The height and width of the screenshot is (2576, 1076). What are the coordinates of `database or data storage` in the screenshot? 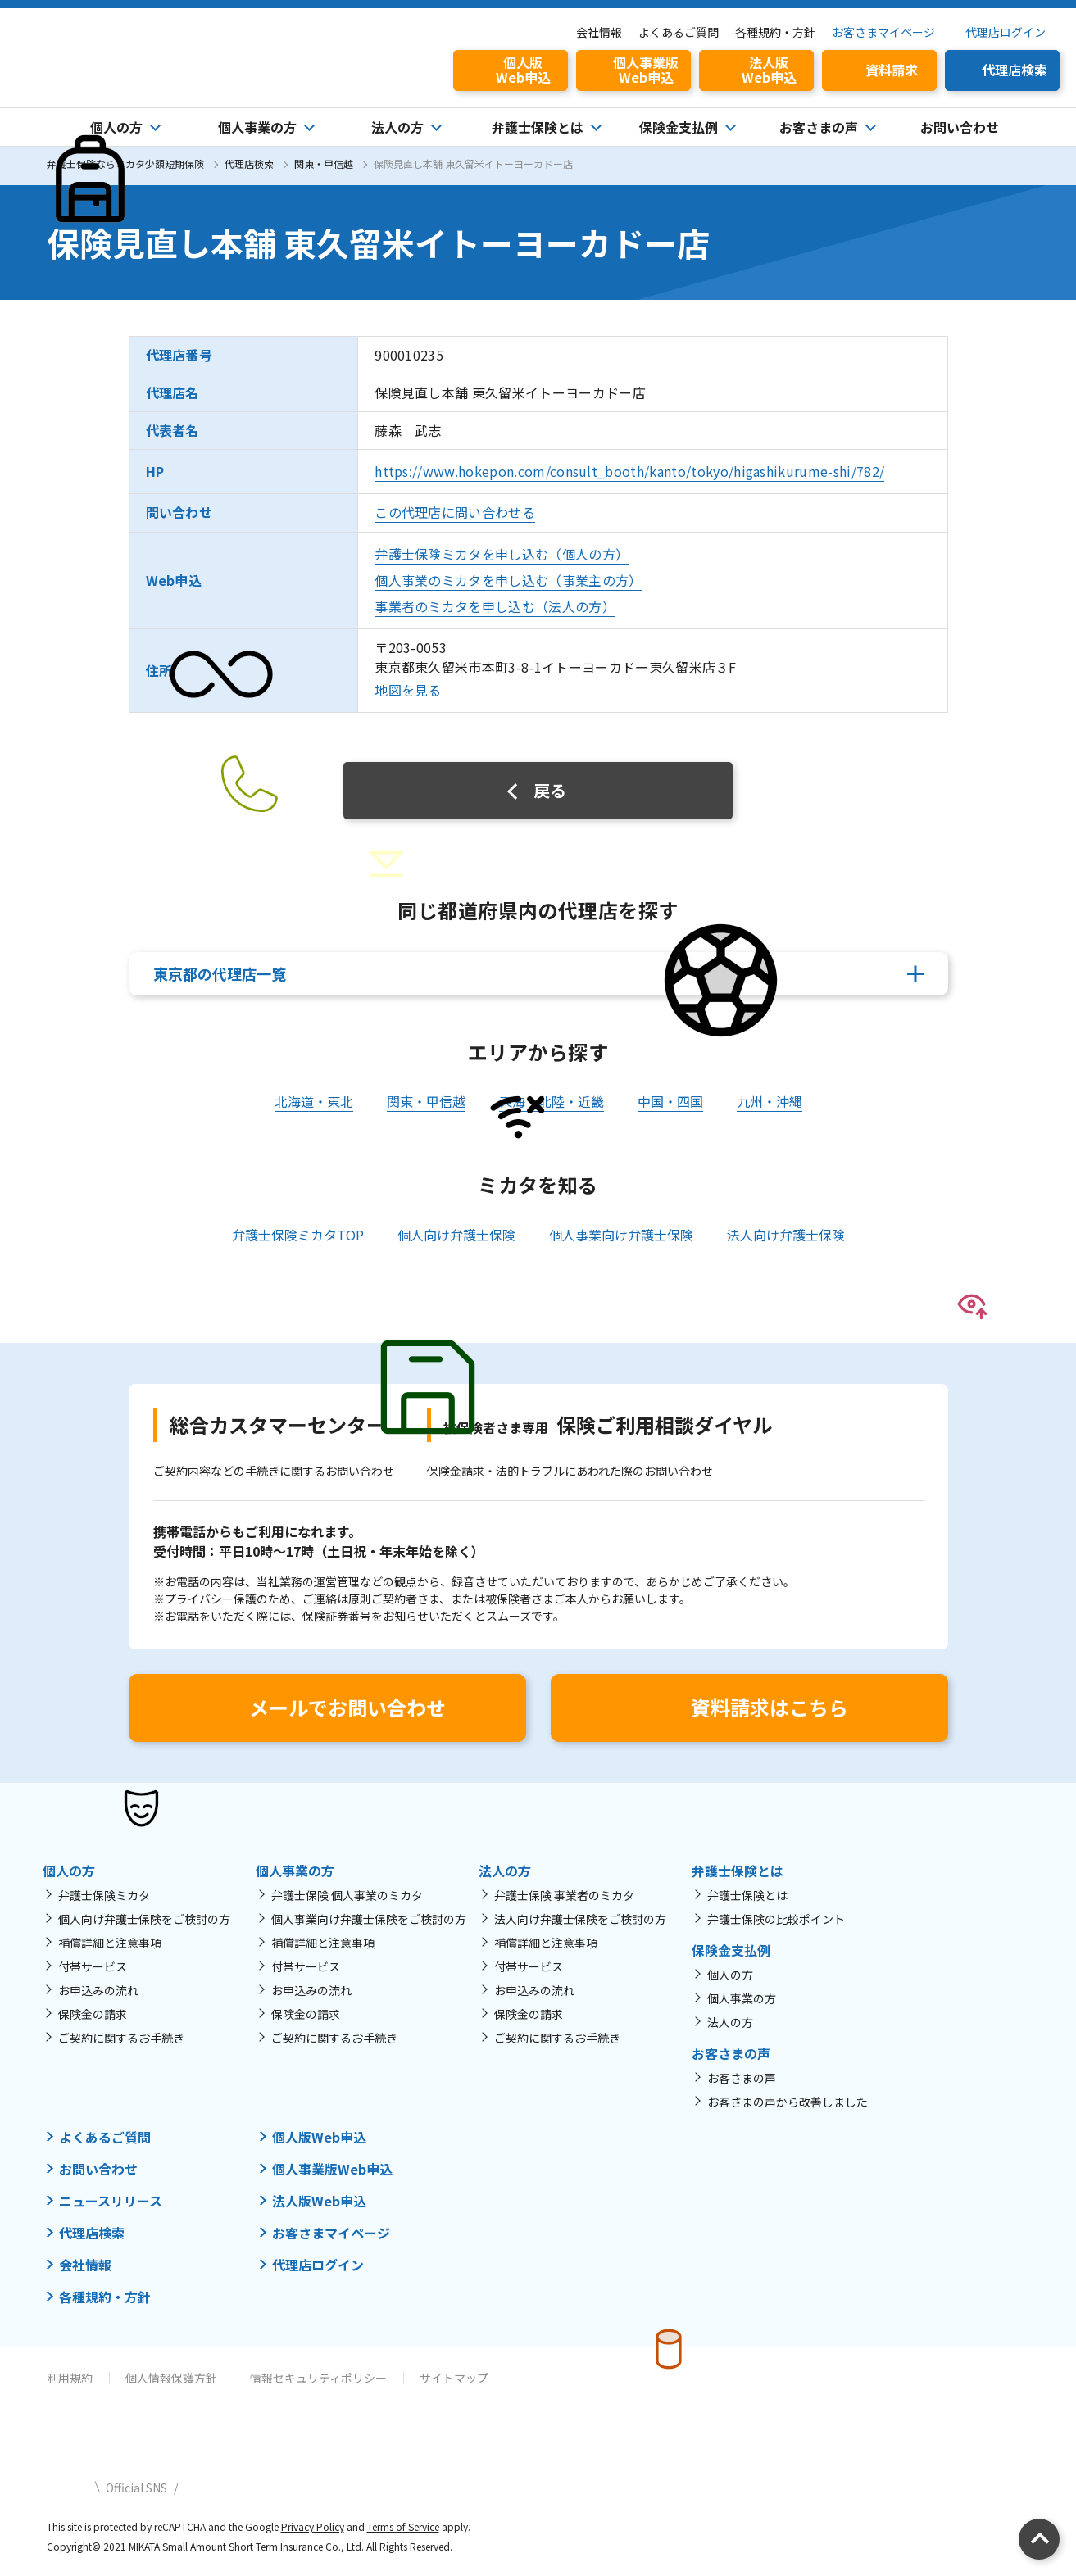 It's located at (669, 2349).